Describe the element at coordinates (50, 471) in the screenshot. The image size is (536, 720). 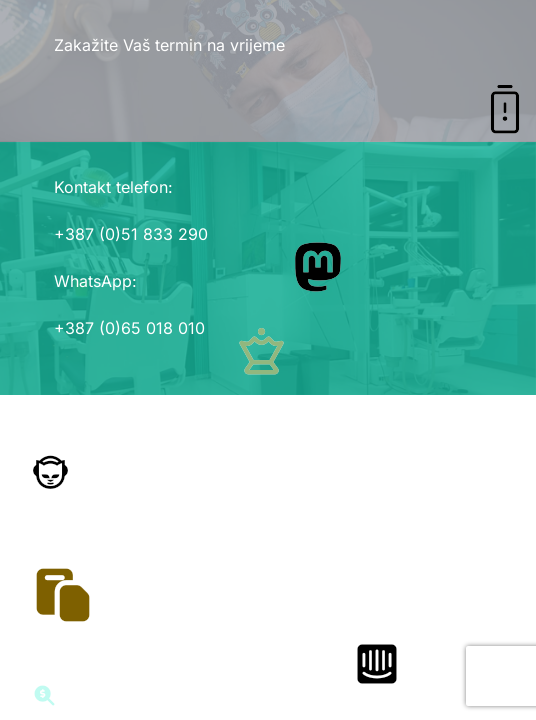
I see `open napster music streaming app` at that location.